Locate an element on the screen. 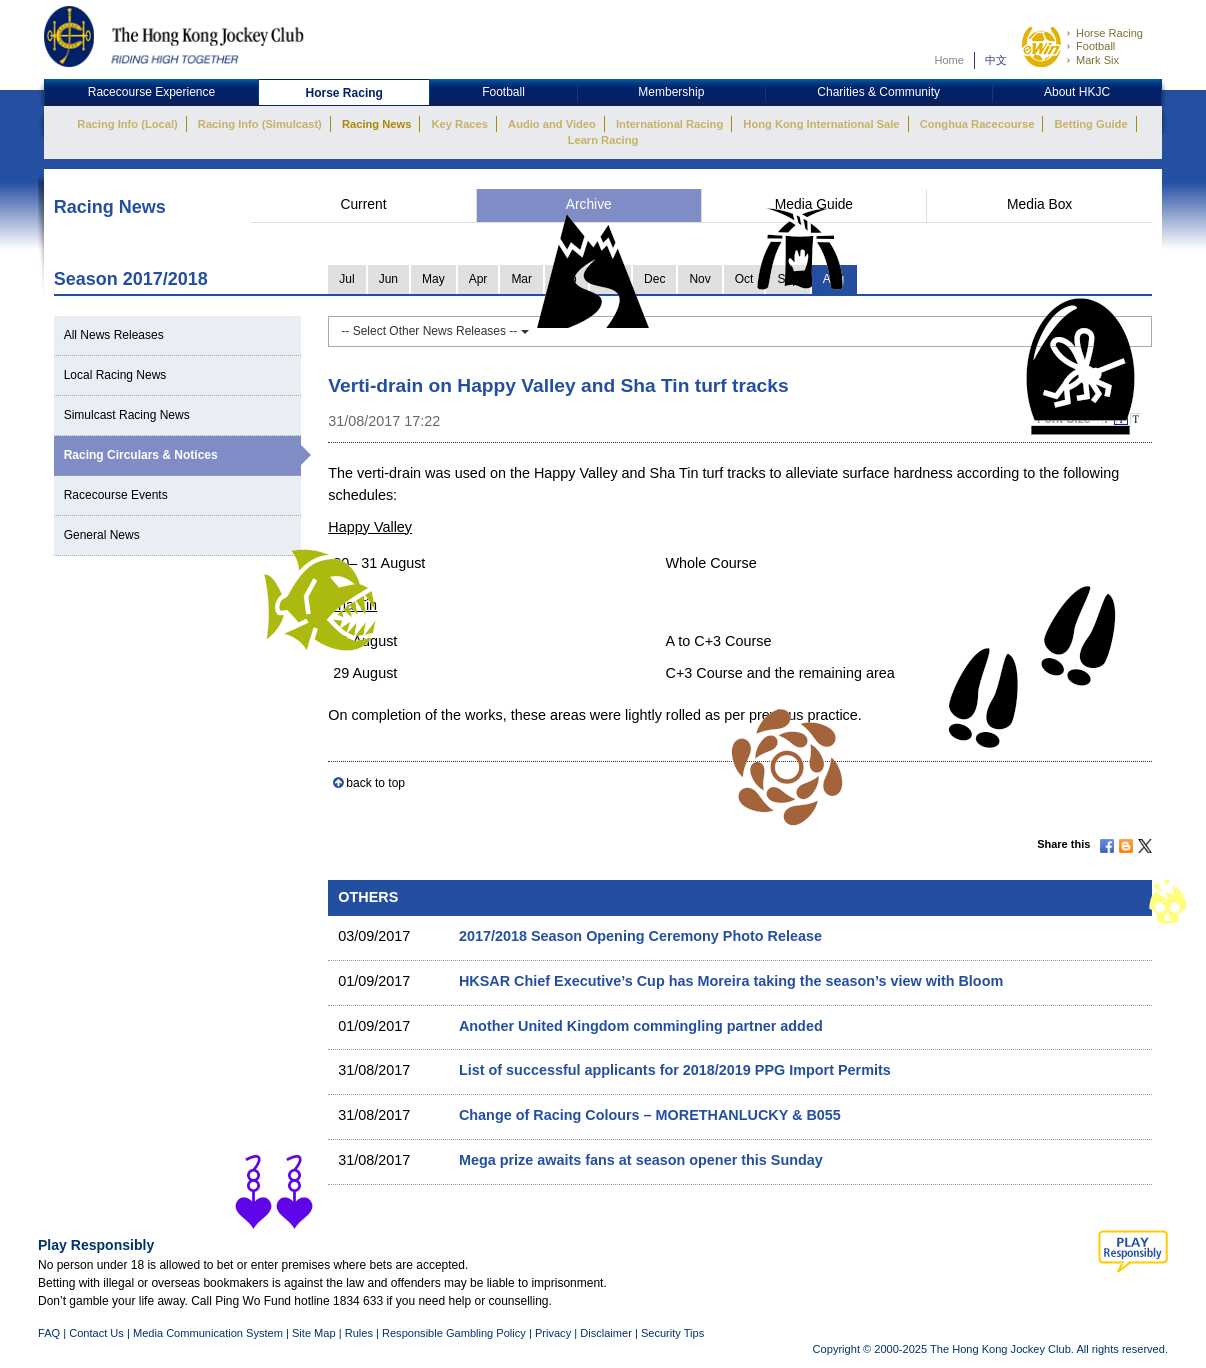 The image size is (1206, 1368). select a clan or faction banner is located at coordinates (800, 249).